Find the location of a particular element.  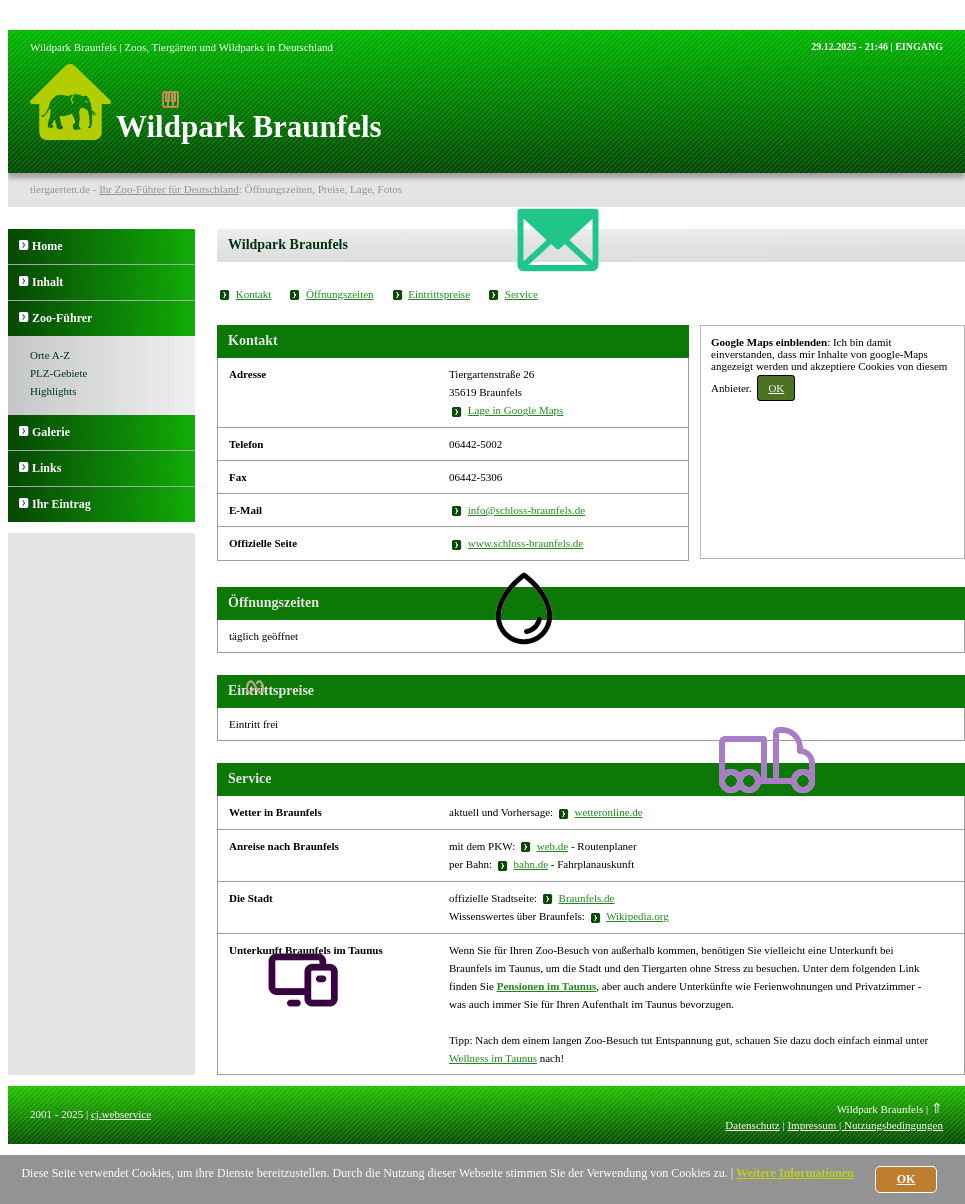

adjust water or hydration settings is located at coordinates (524, 611).